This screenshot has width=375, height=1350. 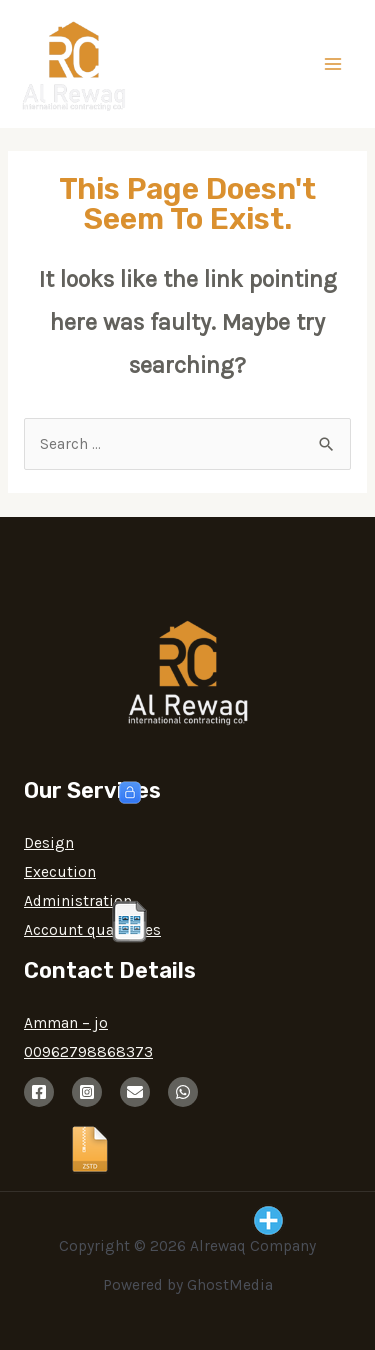 What do you see at coordinates (90, 1150) in the screenshot?
I see `a zstandard compressed file` at bounding box center [90, 1150].